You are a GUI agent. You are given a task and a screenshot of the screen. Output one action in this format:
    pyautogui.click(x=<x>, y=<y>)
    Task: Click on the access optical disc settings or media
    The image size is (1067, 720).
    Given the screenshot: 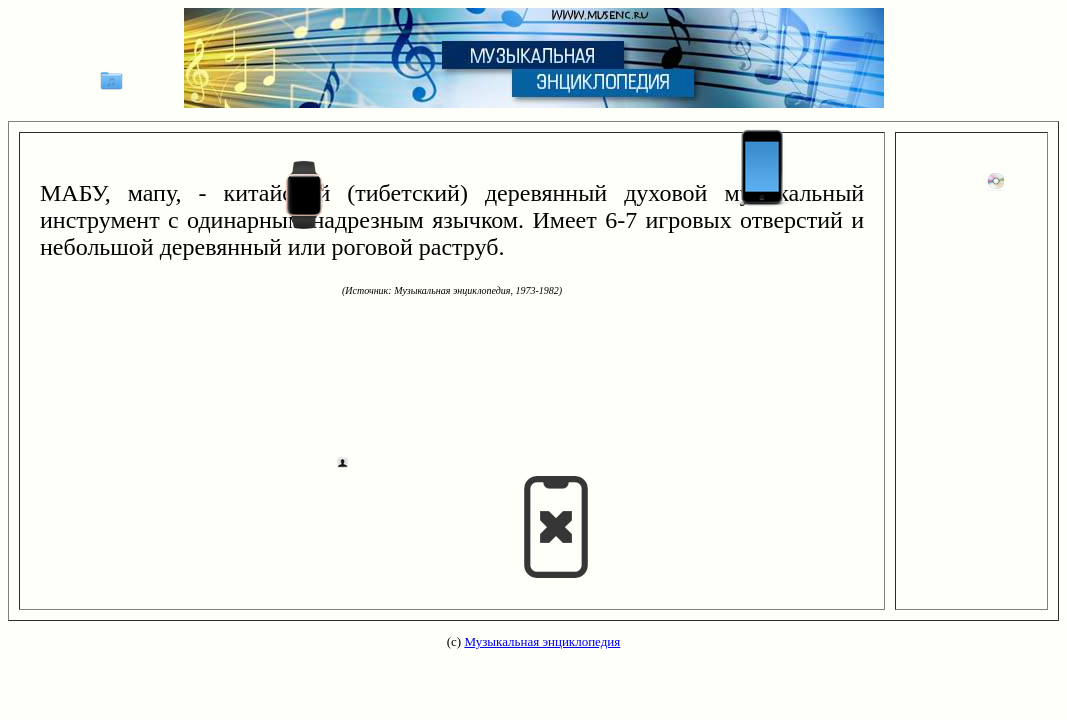 What is the action you would take?
    pyautogui.click(x=996, y=181)
    